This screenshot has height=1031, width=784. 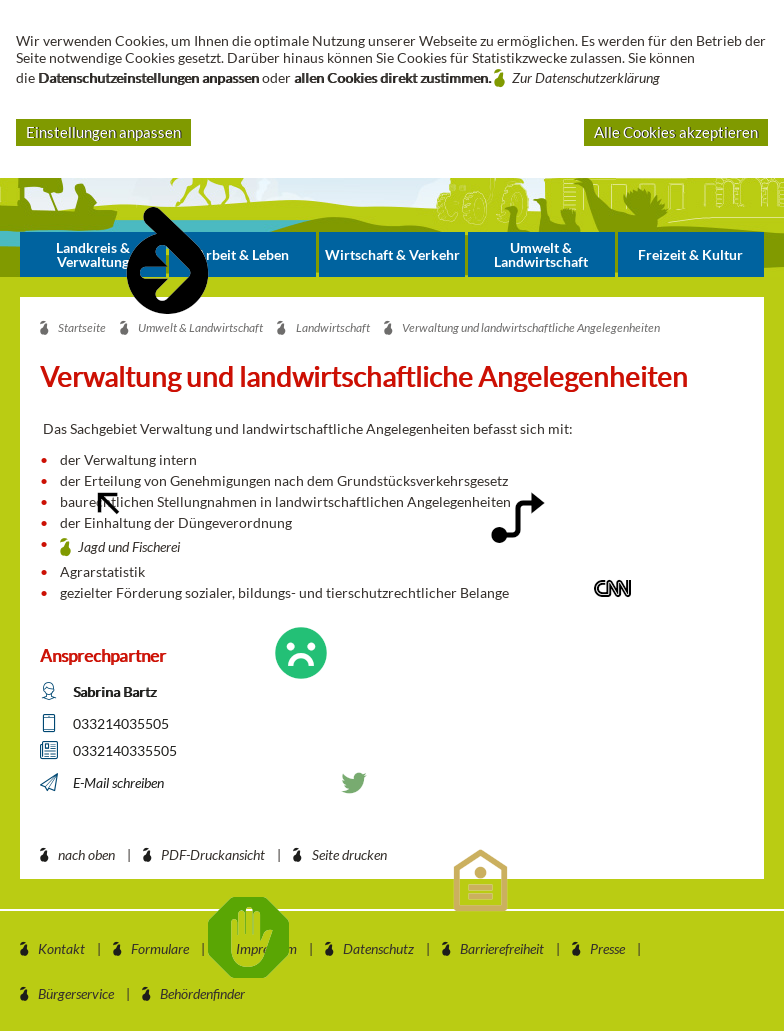 I want to click on navigate back and up in the interface, so click(x=108, y=503).